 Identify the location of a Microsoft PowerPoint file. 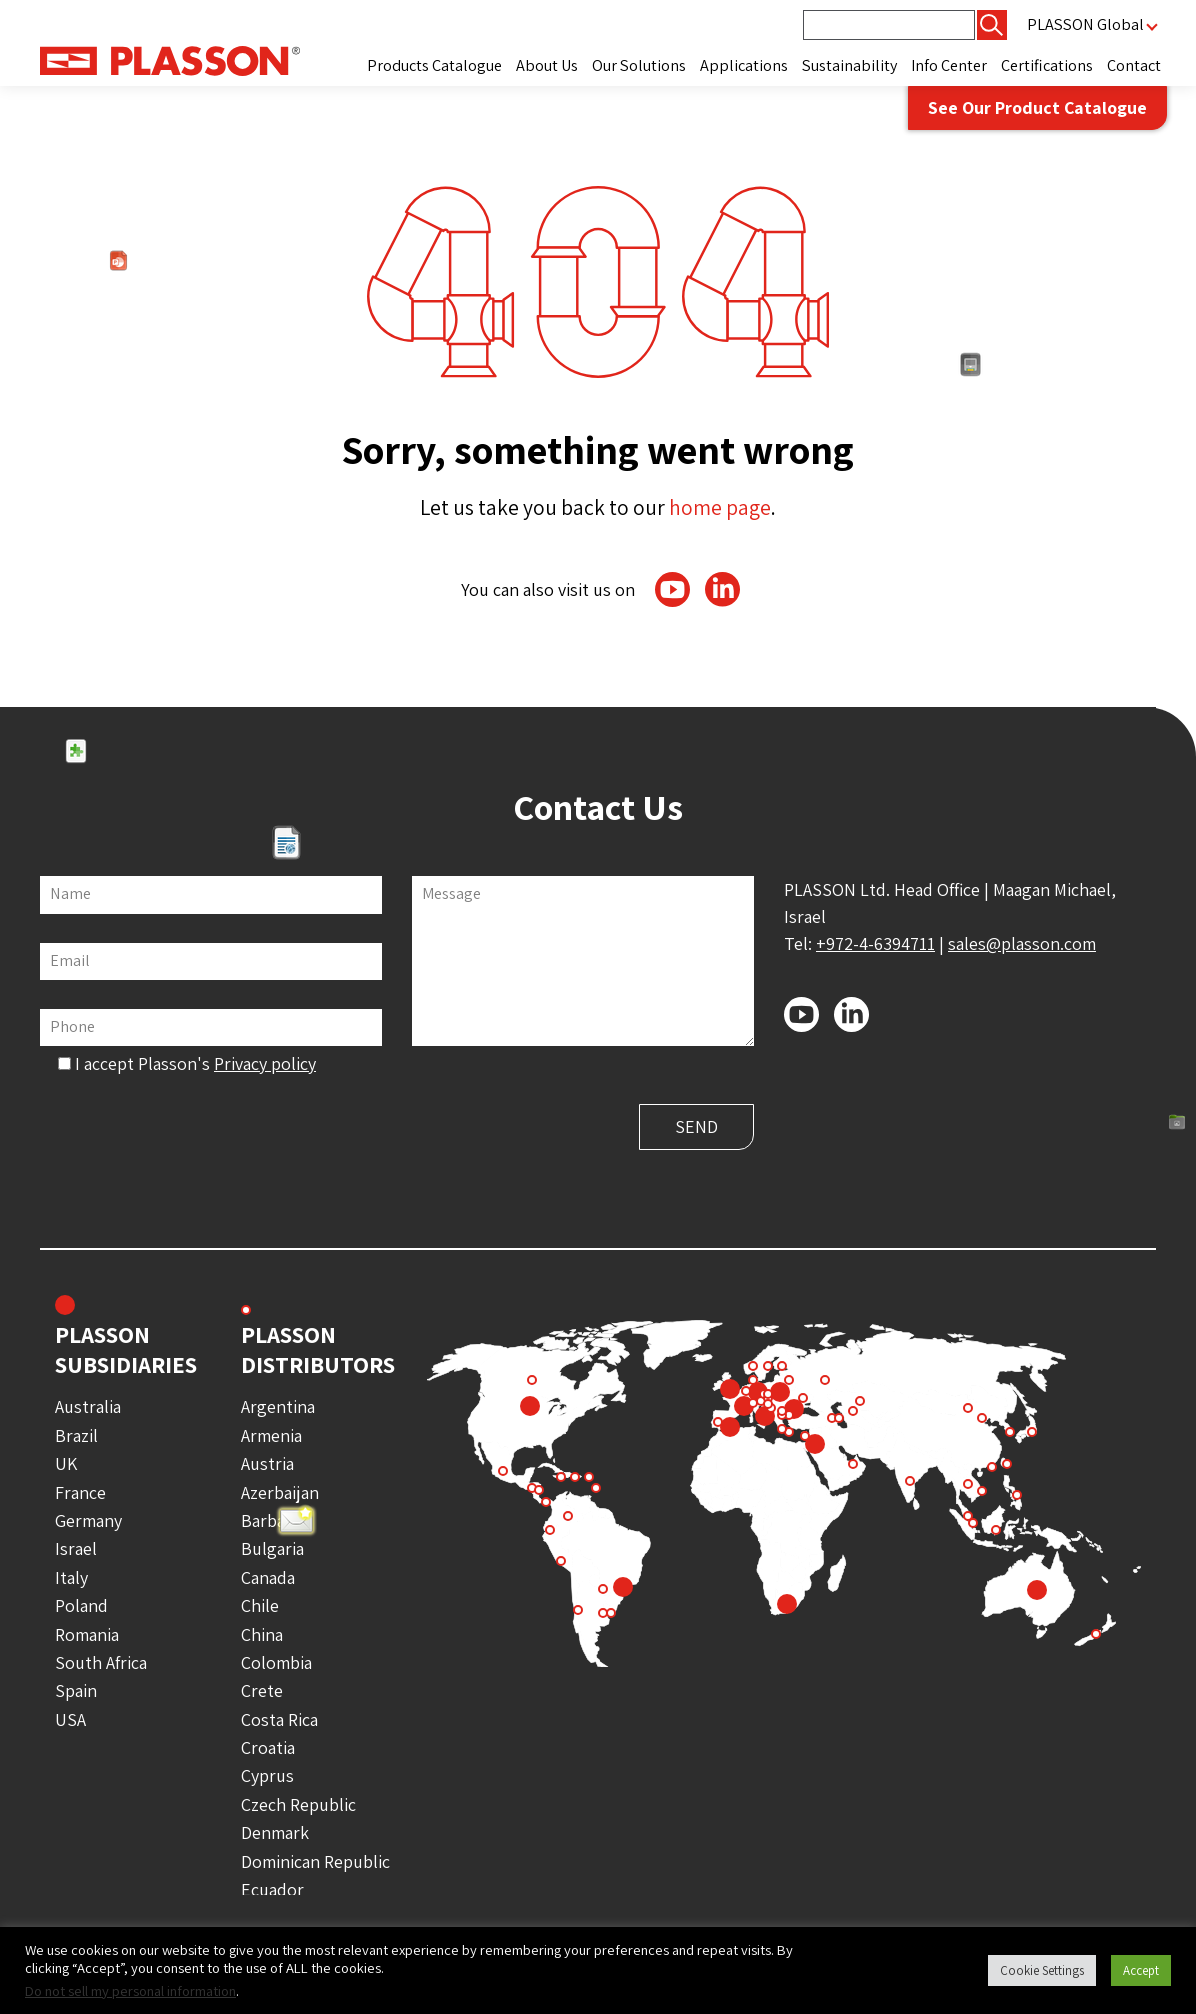
(118, 260).